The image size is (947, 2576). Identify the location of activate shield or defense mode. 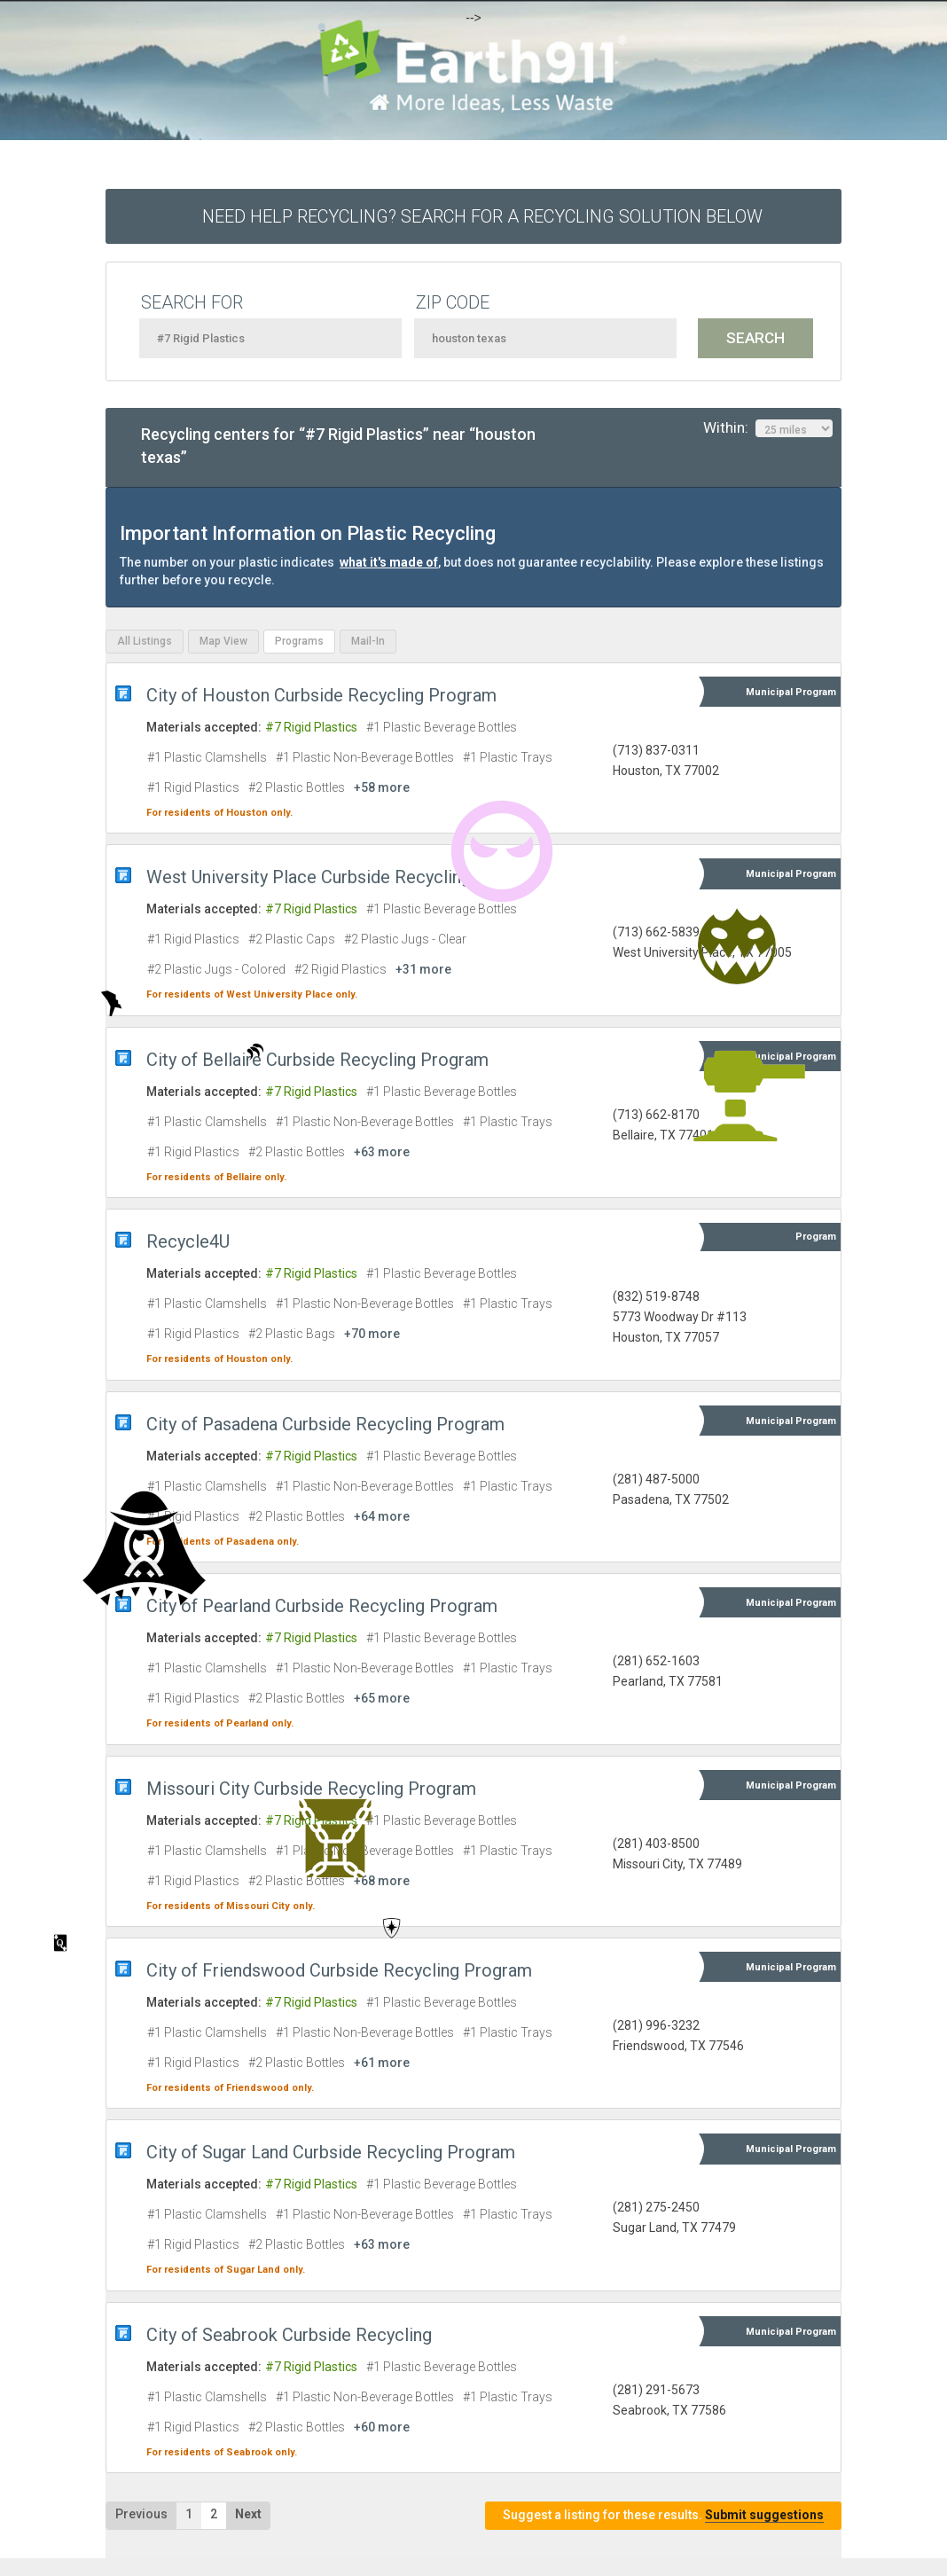
(391, 1928).